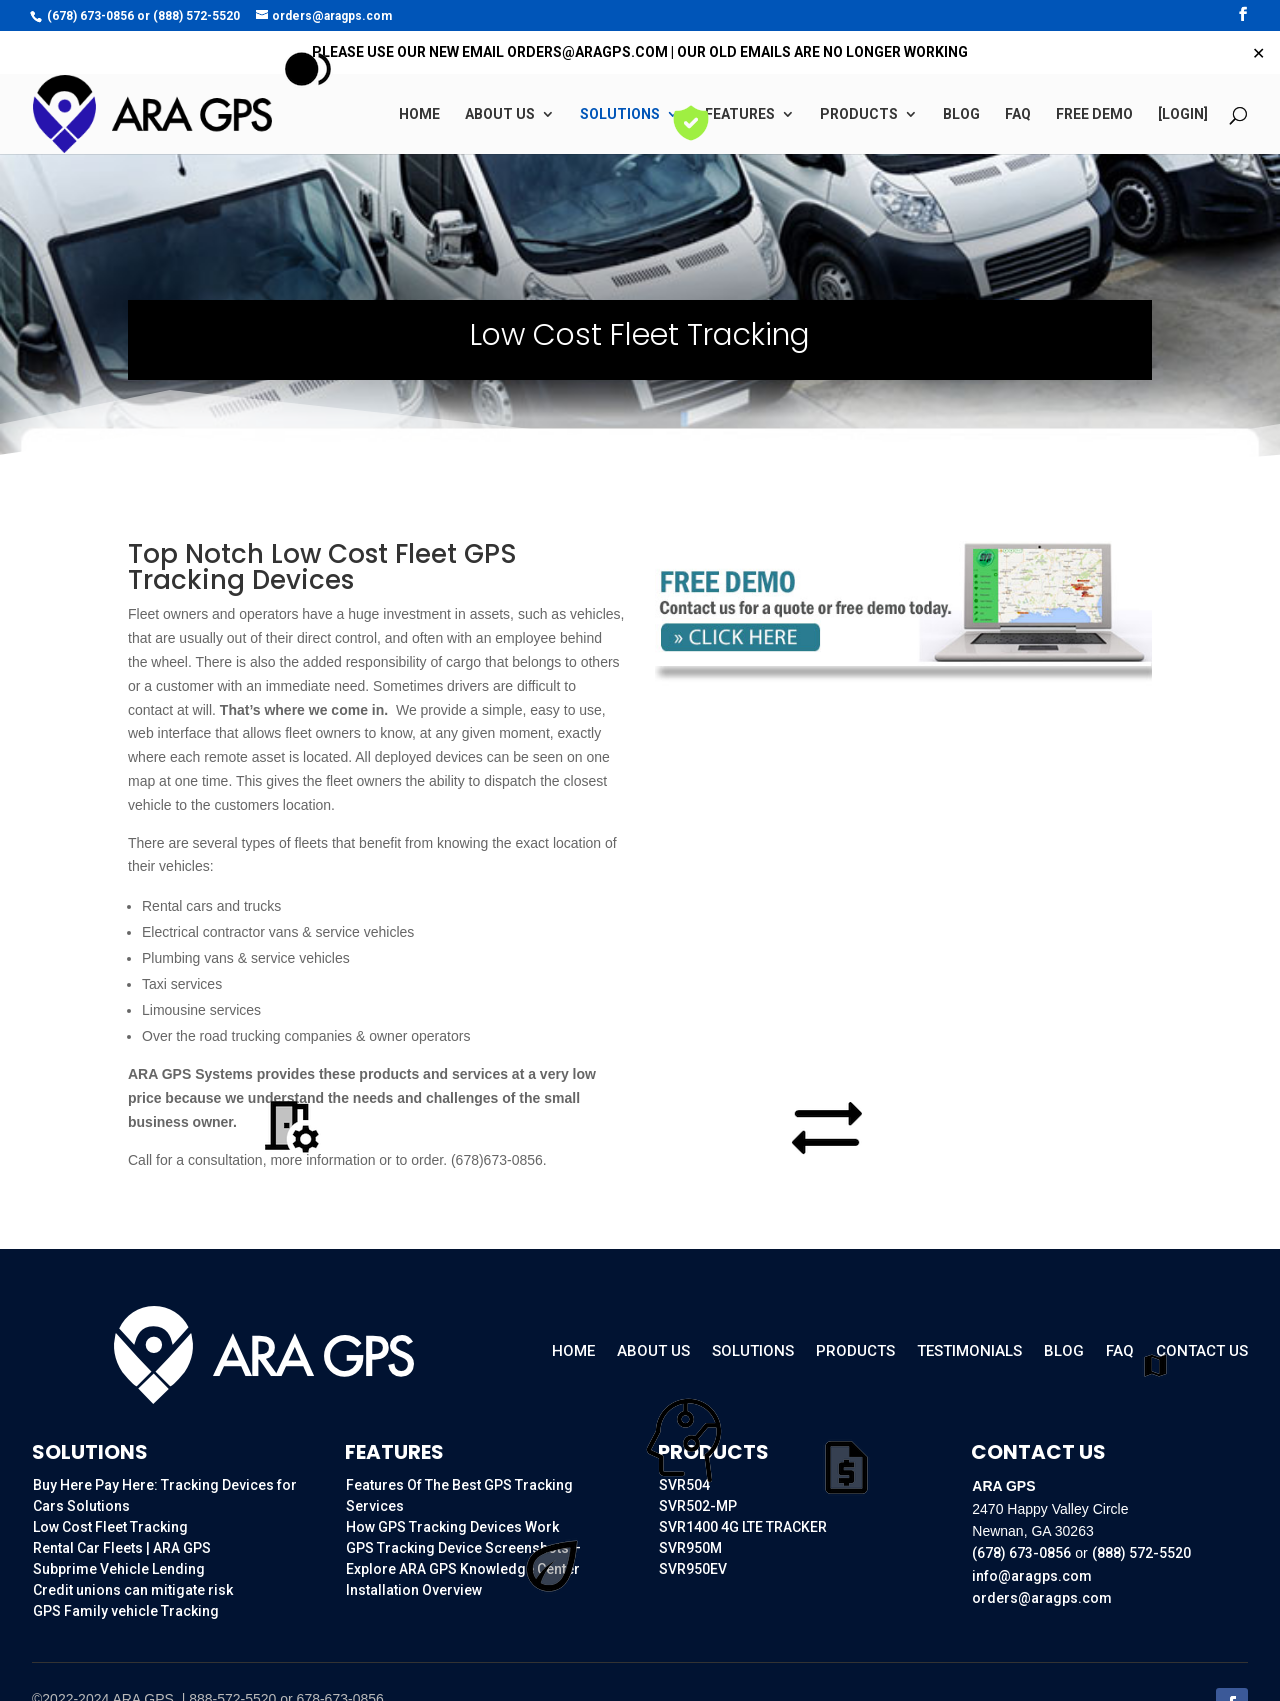 This screenshot has height=1701, width=1280. Describe the element at coordinates (691, 123) in the screenshot. I see `indicates verified or secure status` at that location.